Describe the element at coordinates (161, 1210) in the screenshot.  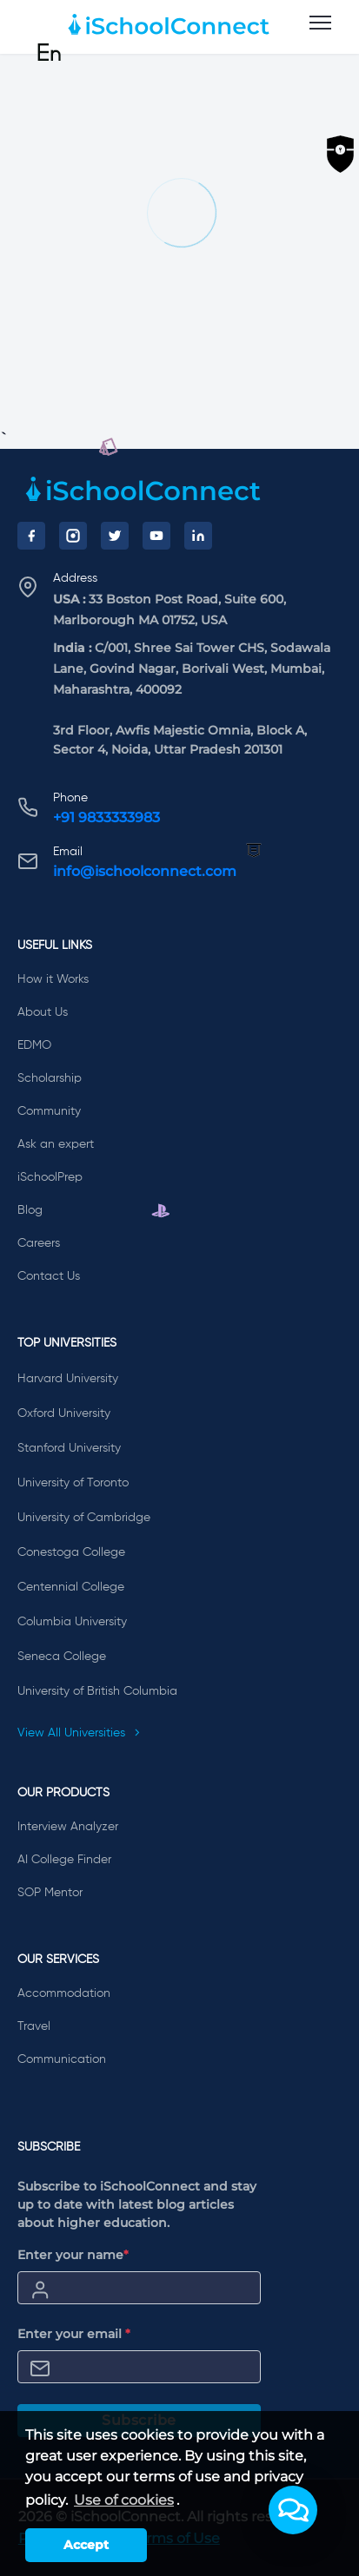
I see `playstation brand logo` at that location.